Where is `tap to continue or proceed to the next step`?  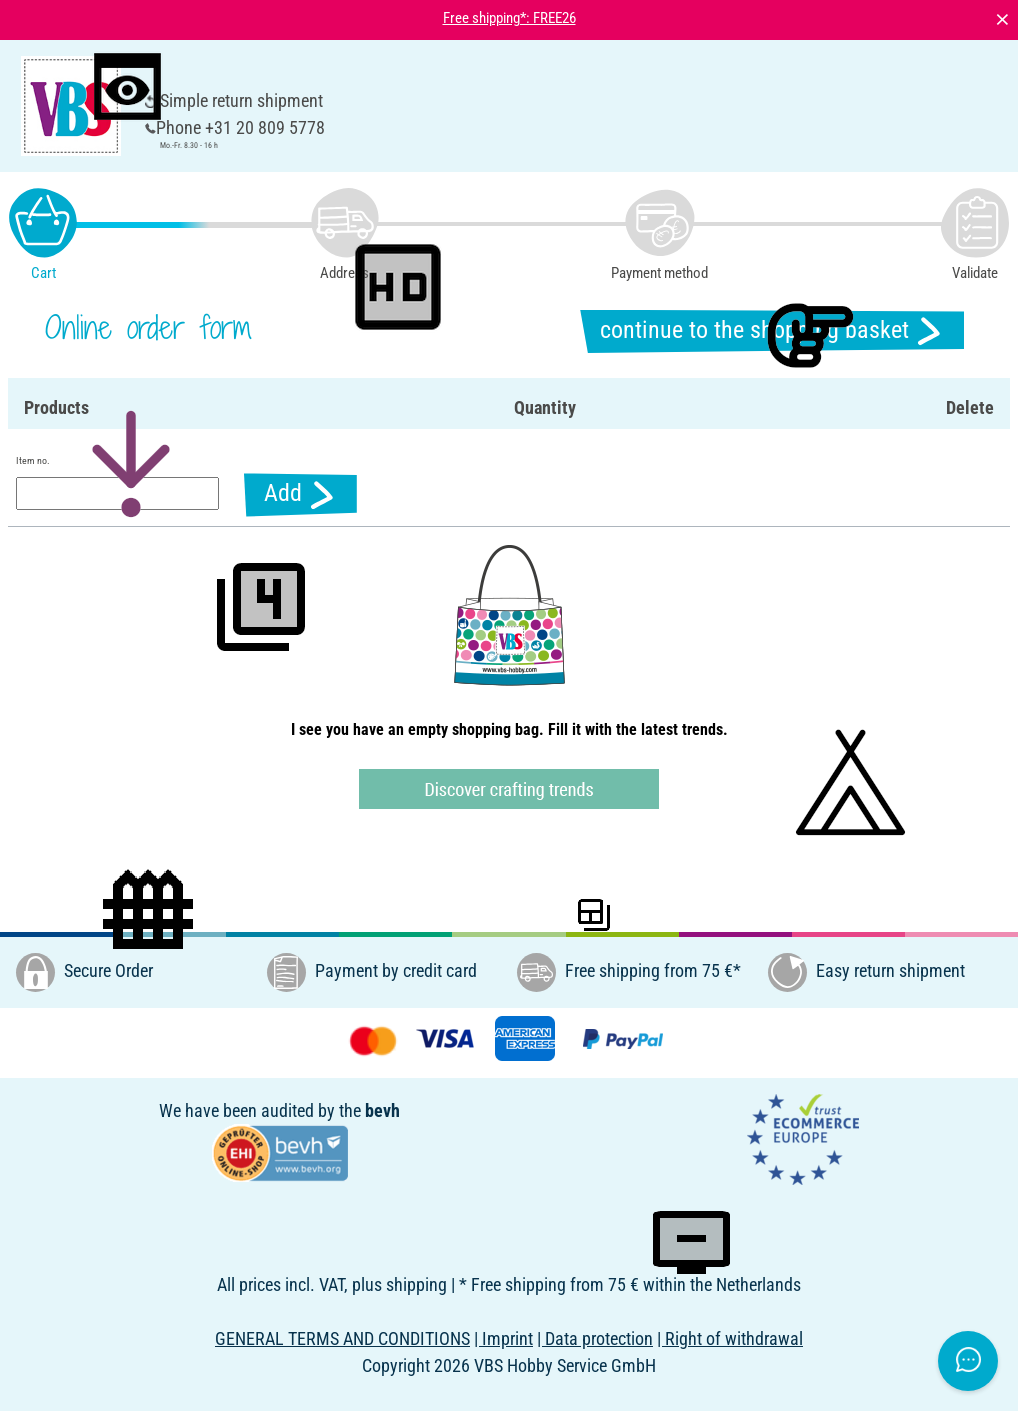
tap to continue or proceed to the next step is located at coordinates (810, 335).